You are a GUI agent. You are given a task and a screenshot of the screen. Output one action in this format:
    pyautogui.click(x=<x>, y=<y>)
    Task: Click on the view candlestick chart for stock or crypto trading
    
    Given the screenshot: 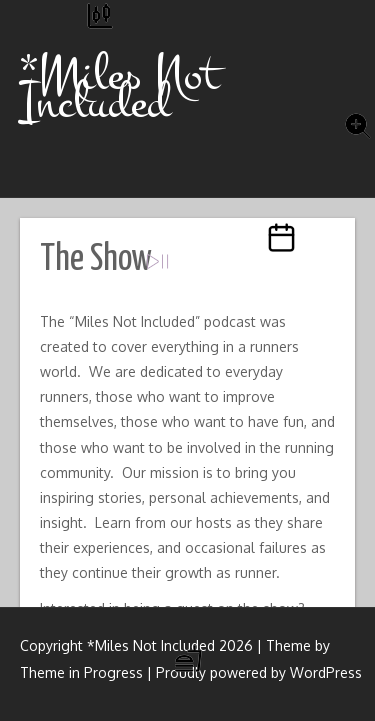 What is the action you would take?
    pyautogui.click(x=100, y=16)
    